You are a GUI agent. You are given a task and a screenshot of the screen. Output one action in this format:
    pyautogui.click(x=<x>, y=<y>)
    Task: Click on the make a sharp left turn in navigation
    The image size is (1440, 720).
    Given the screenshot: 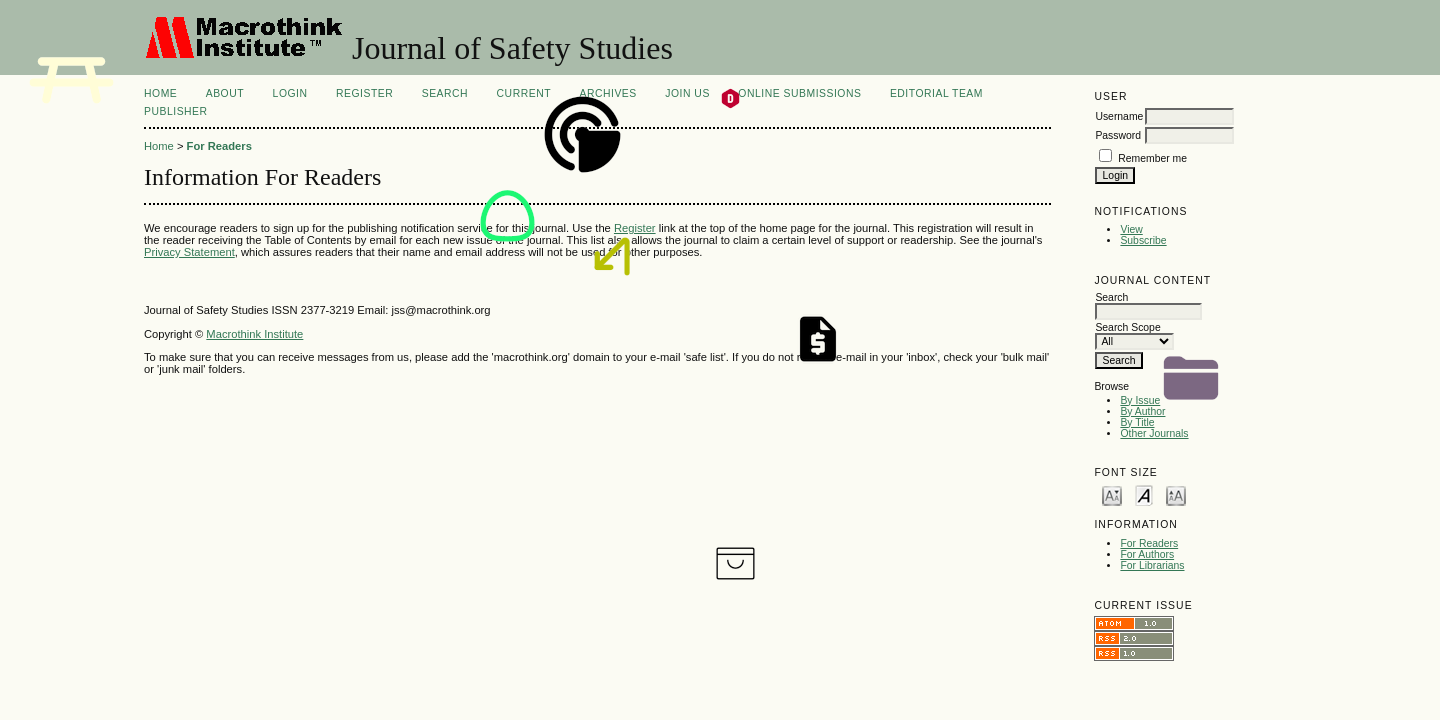 What is the action you would take?
    pyautogui.click(x=613, y=256)
    